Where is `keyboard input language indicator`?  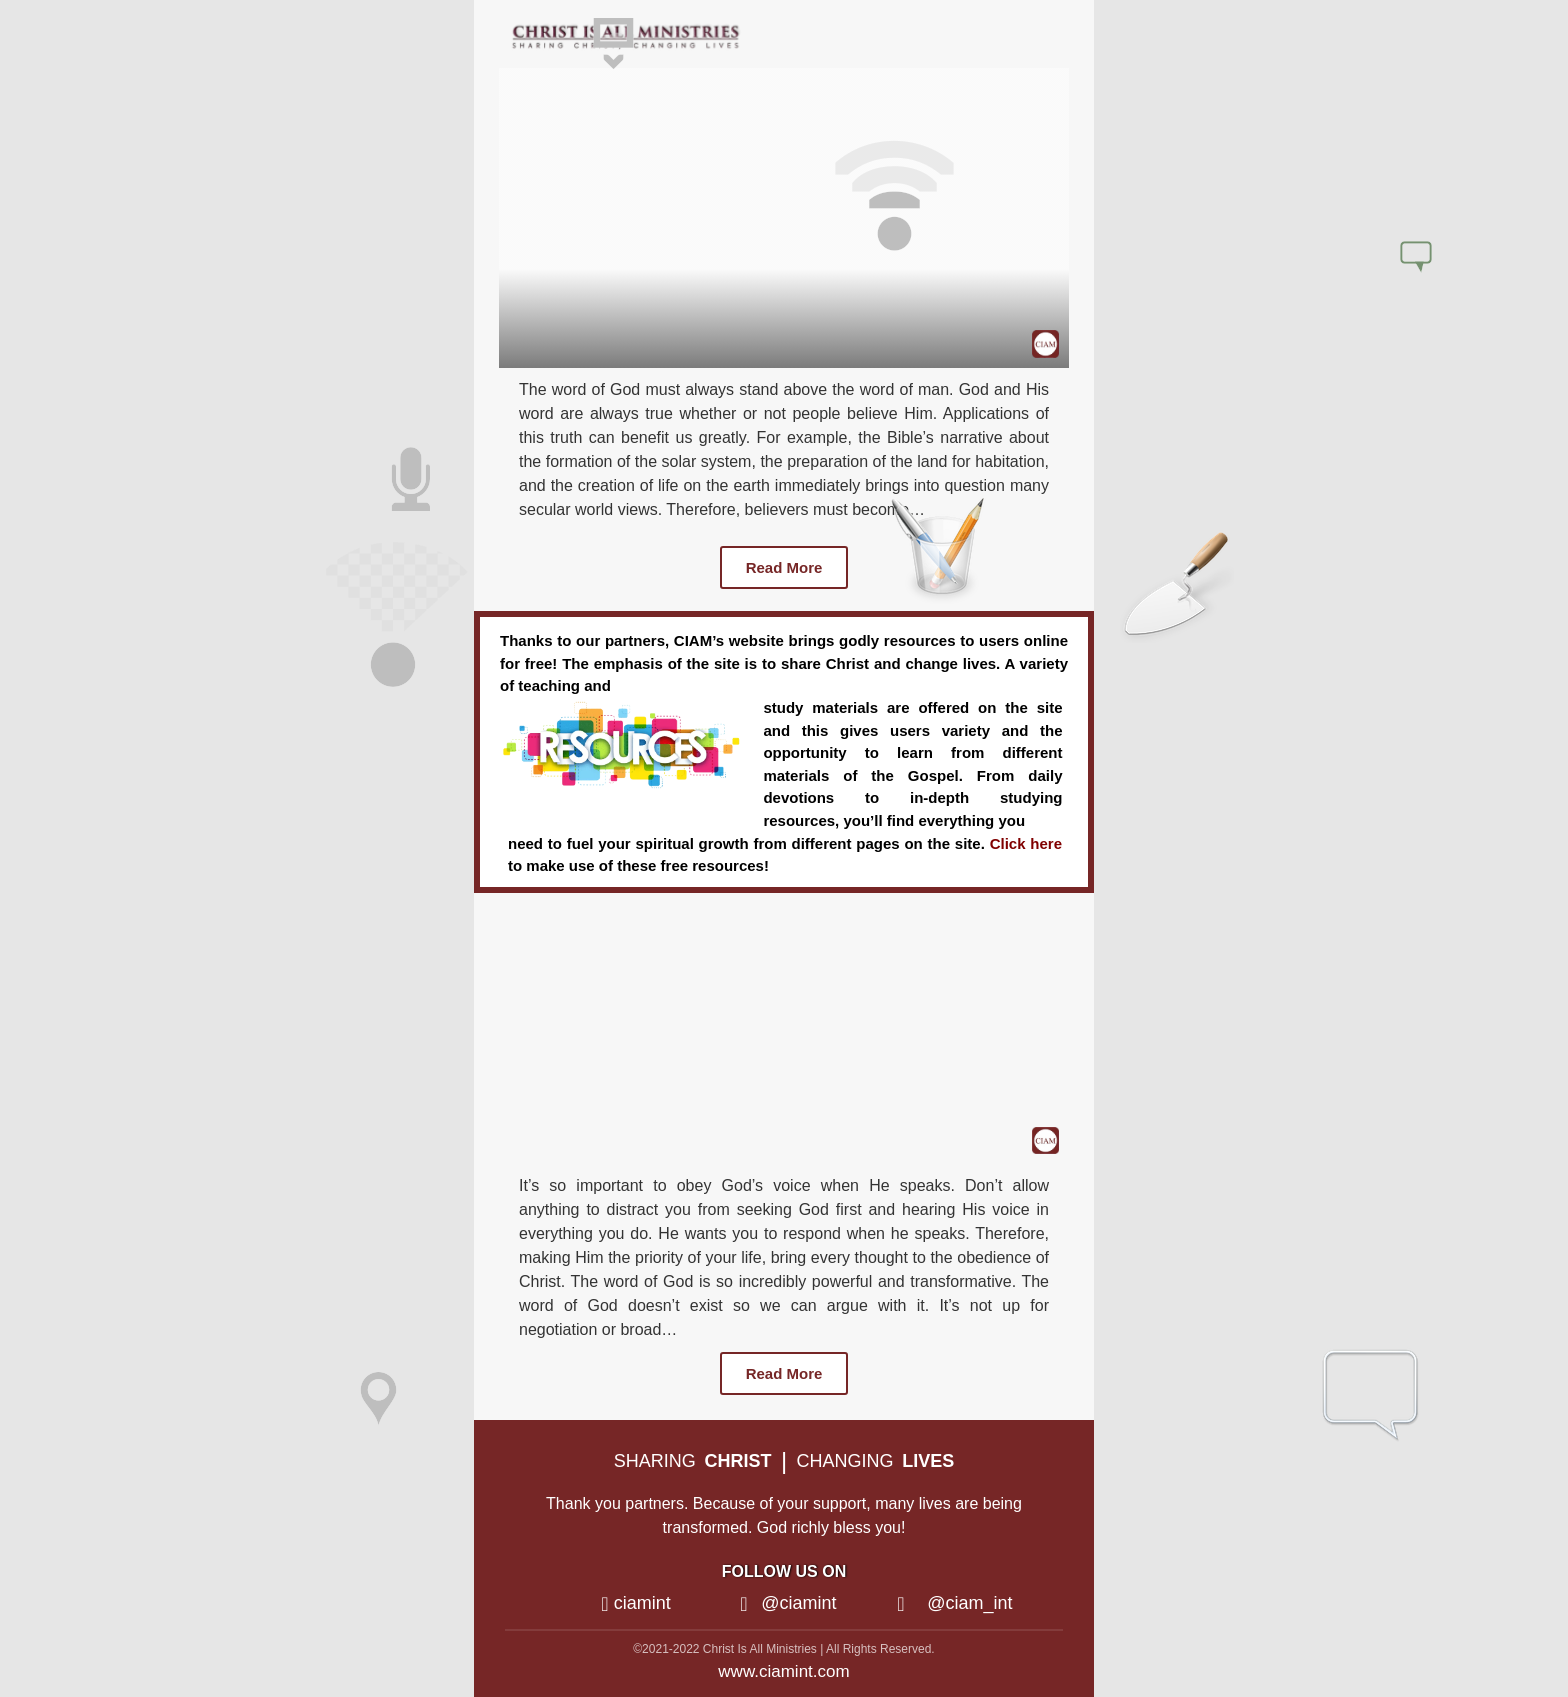
keyboard input language indicator is located at coordinates (1416, 257).